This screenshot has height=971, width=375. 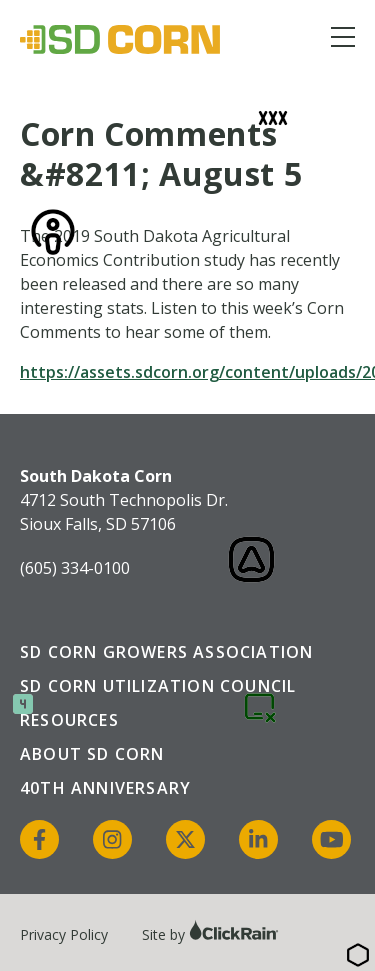 What do you see at coordinates (251, 559) in the screenshot?
I see `AdonisJS framework logo` at bounding box center [251, 559].